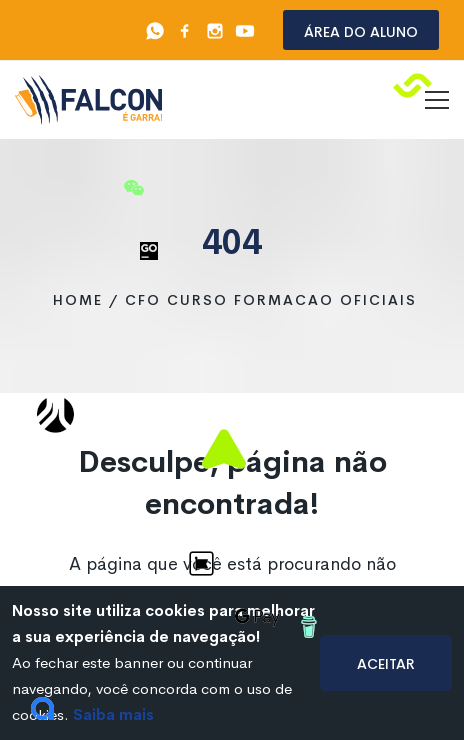 The image size is (464, 740). What do you see at coordinates (201, 563) in the screenshot?
I see `font awesome brand logo` at bounding box center [201, 563].